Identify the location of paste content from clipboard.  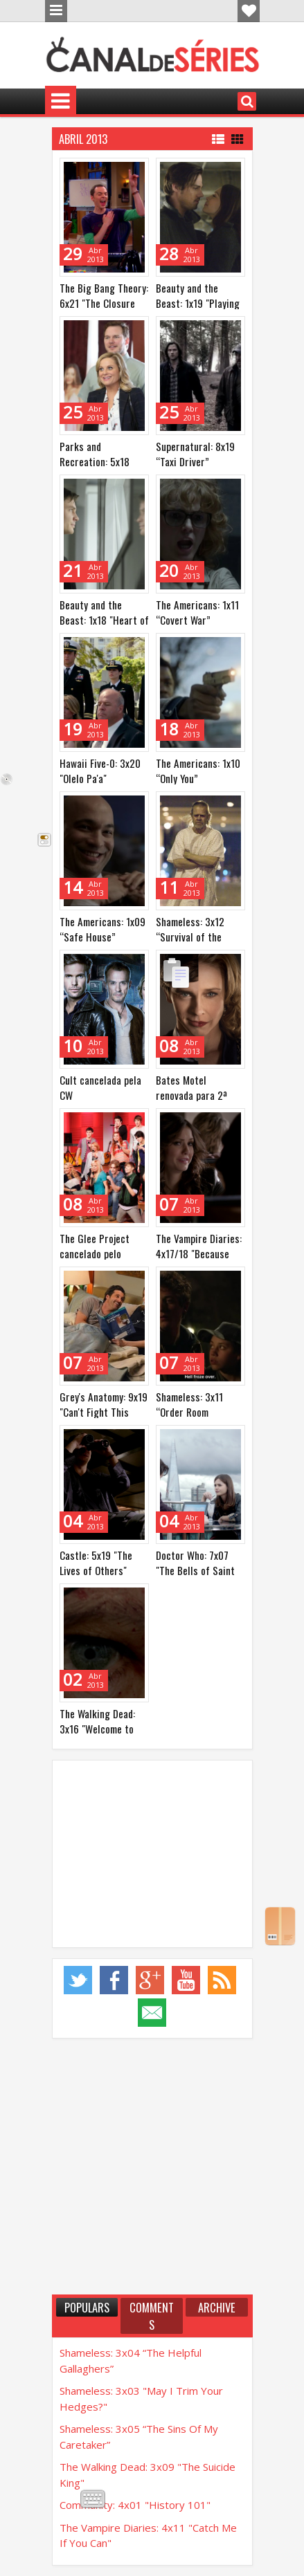
(176, 973).